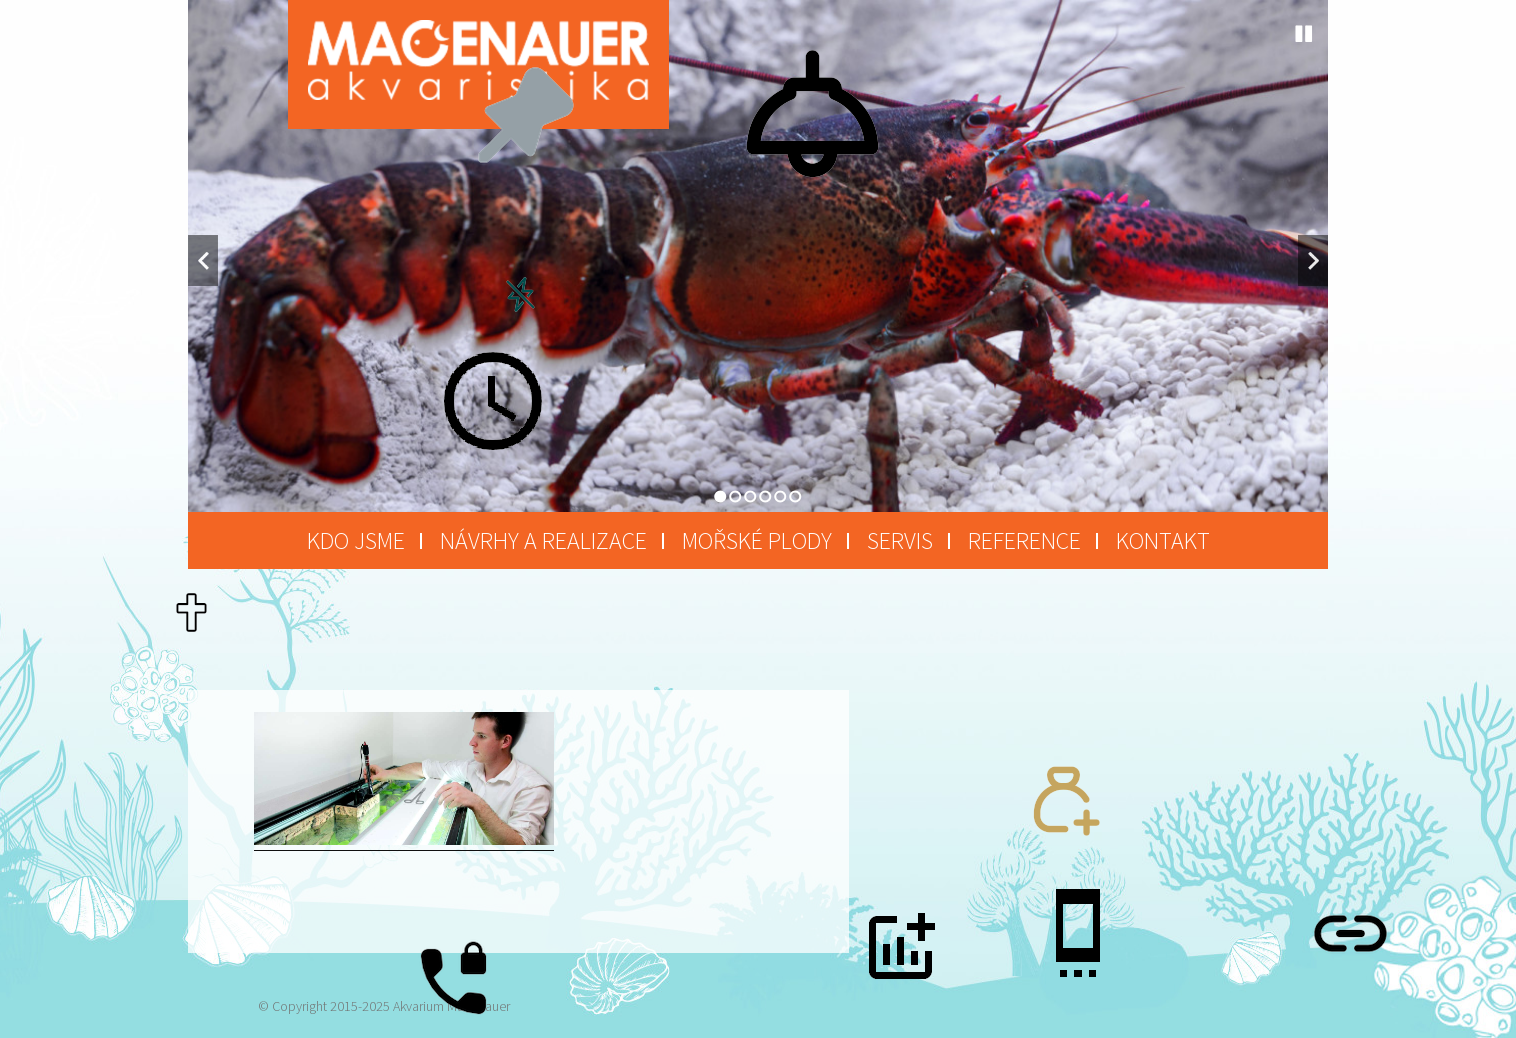 The height and width of the screenshot is (1038, 1516). I want to click on toggle pendant lamp or ceiling light, so click(812, 120).